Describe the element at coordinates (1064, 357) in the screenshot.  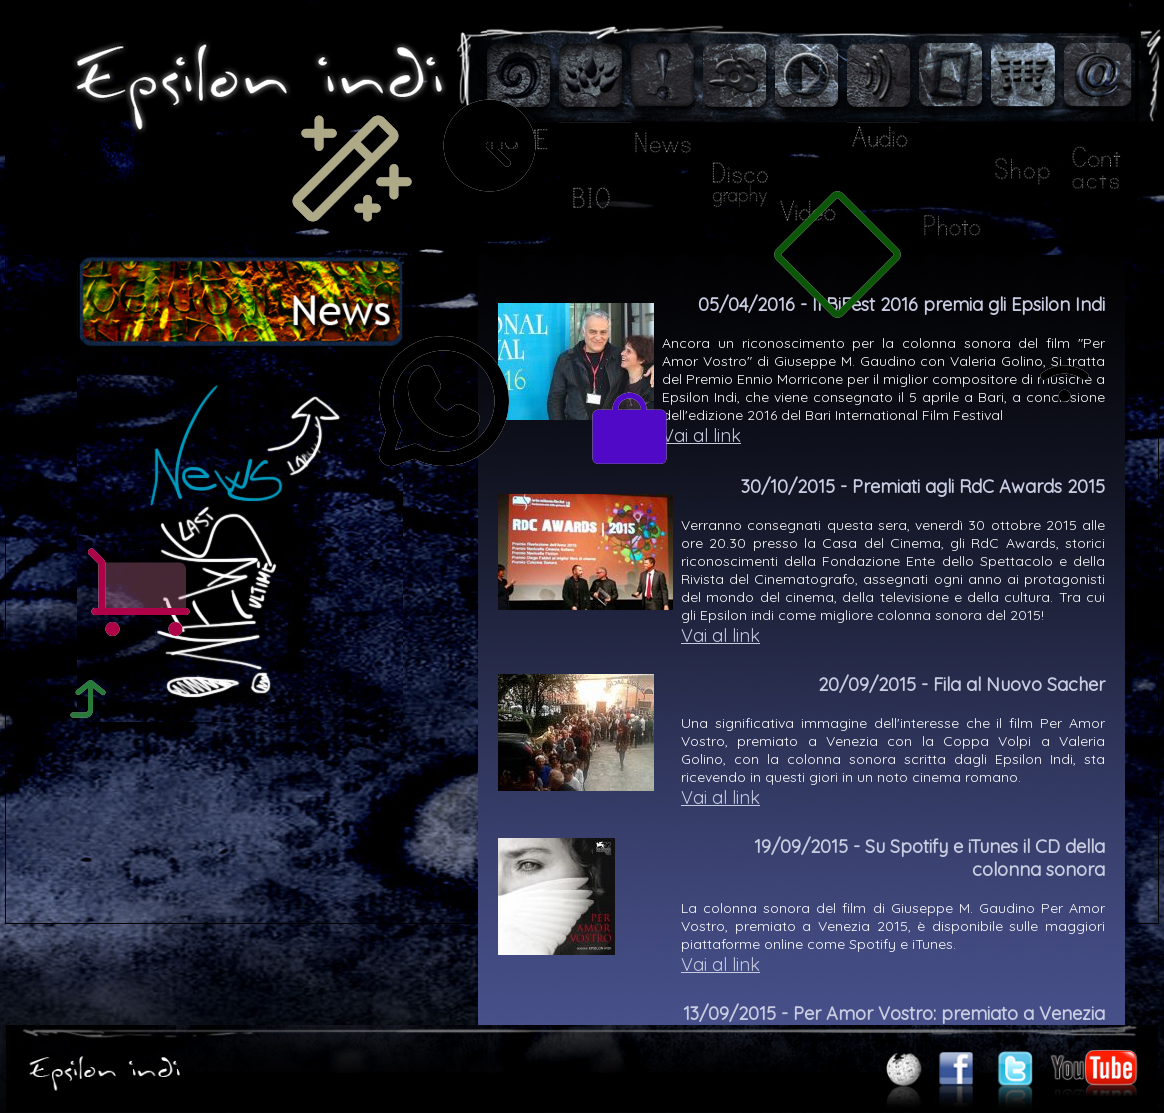
I see `indicates weak wifi signal strength` at that location.